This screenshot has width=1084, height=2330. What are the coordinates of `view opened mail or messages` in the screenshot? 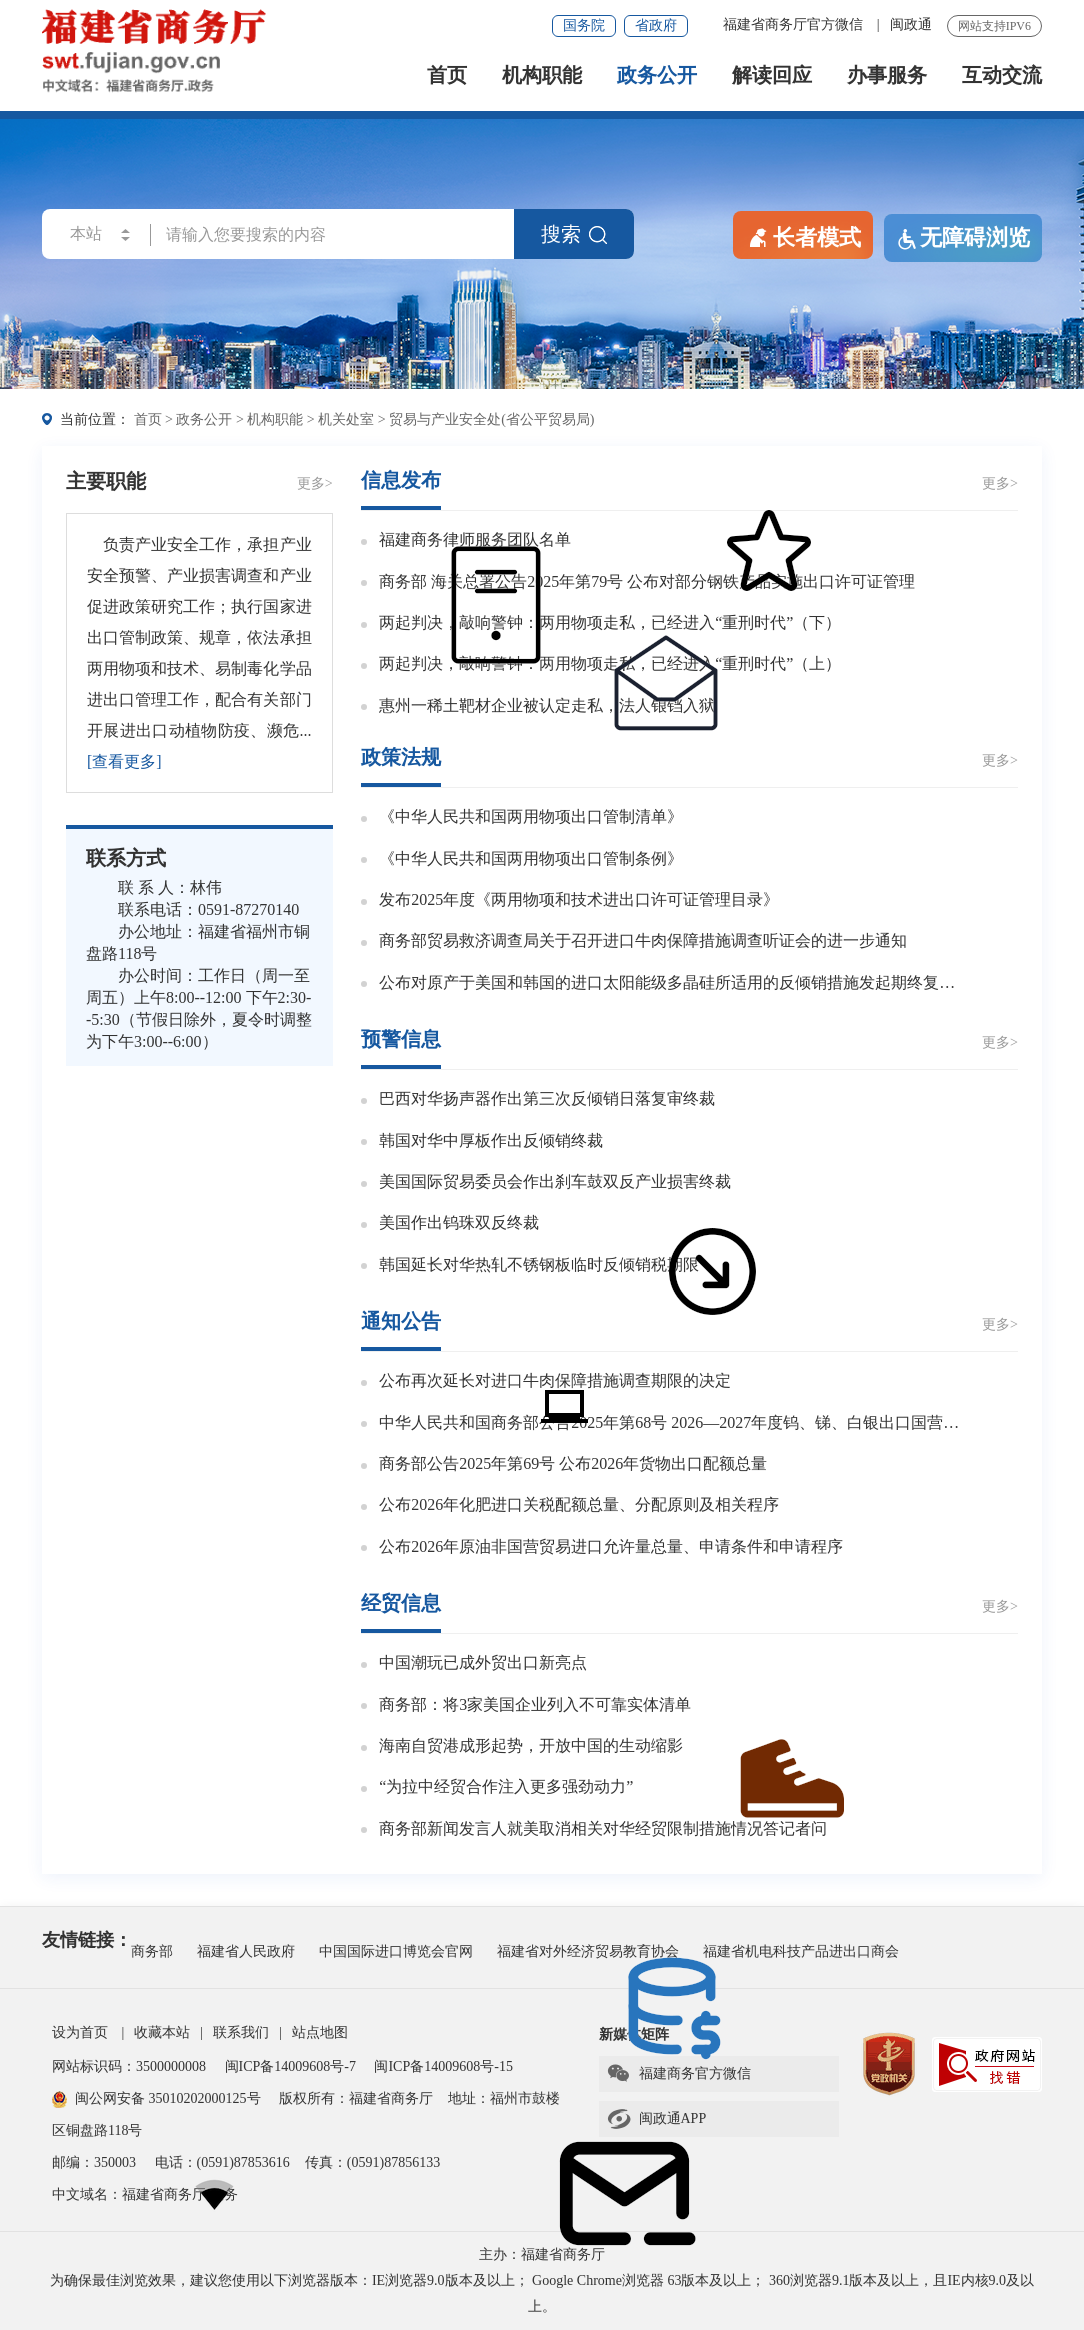 It's located at (666, 687).